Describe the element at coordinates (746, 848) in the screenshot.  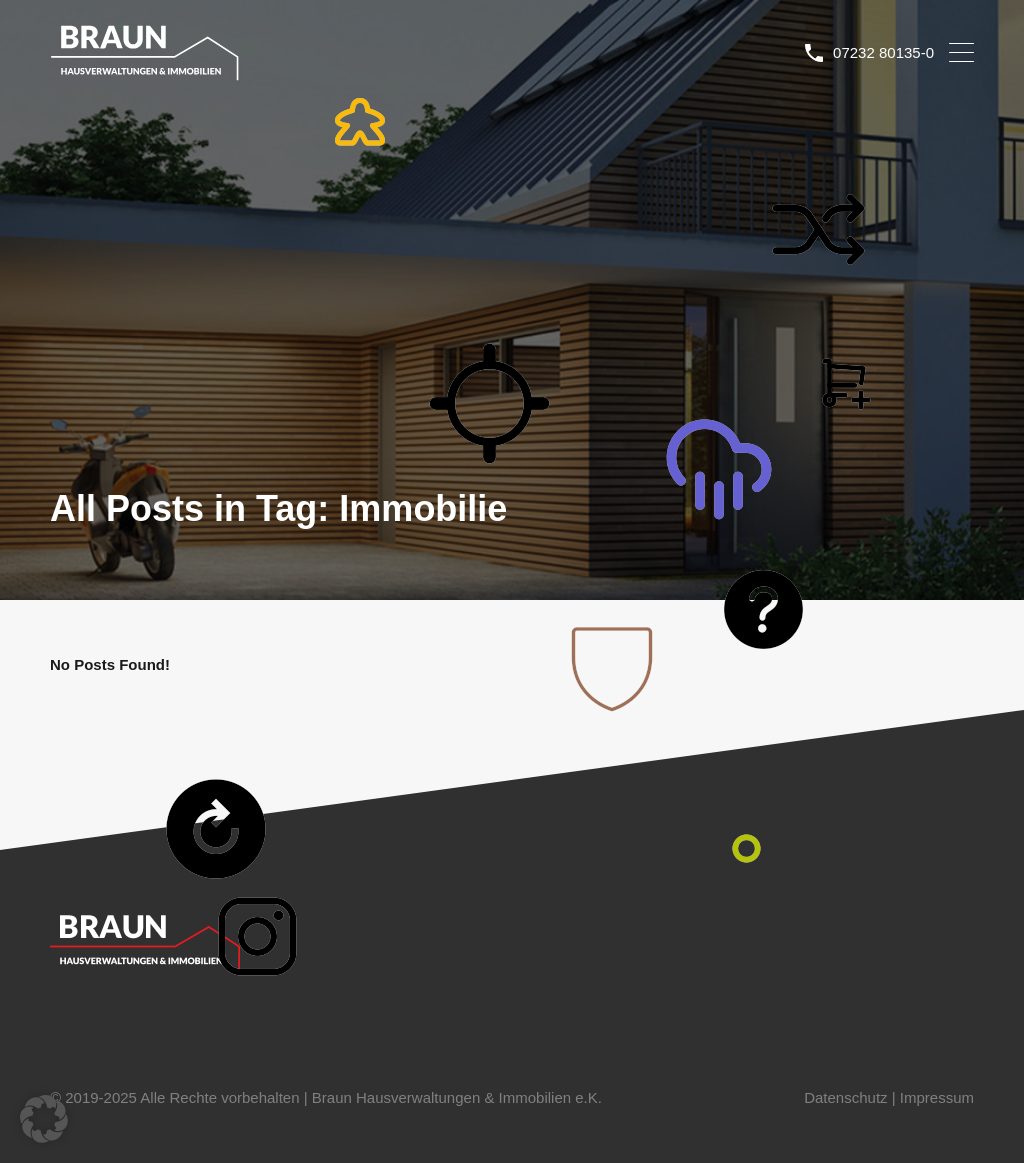
I see `indicates a data point or marker on a graph` at that location.